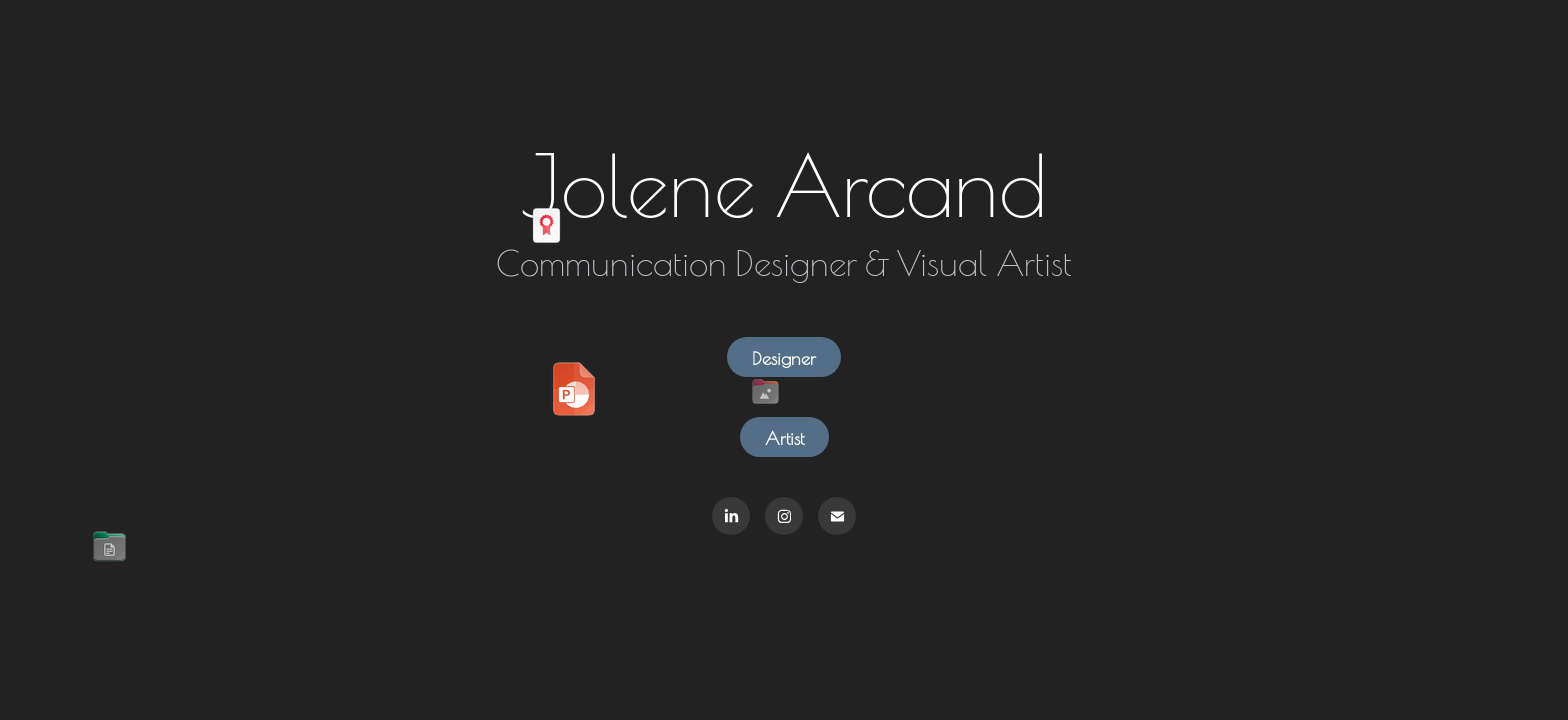  What do you see at coordinates (546, 225) in the screenshot?
I see `a pkcs7 certificate file or security credential` at bounding box center [546, 225].